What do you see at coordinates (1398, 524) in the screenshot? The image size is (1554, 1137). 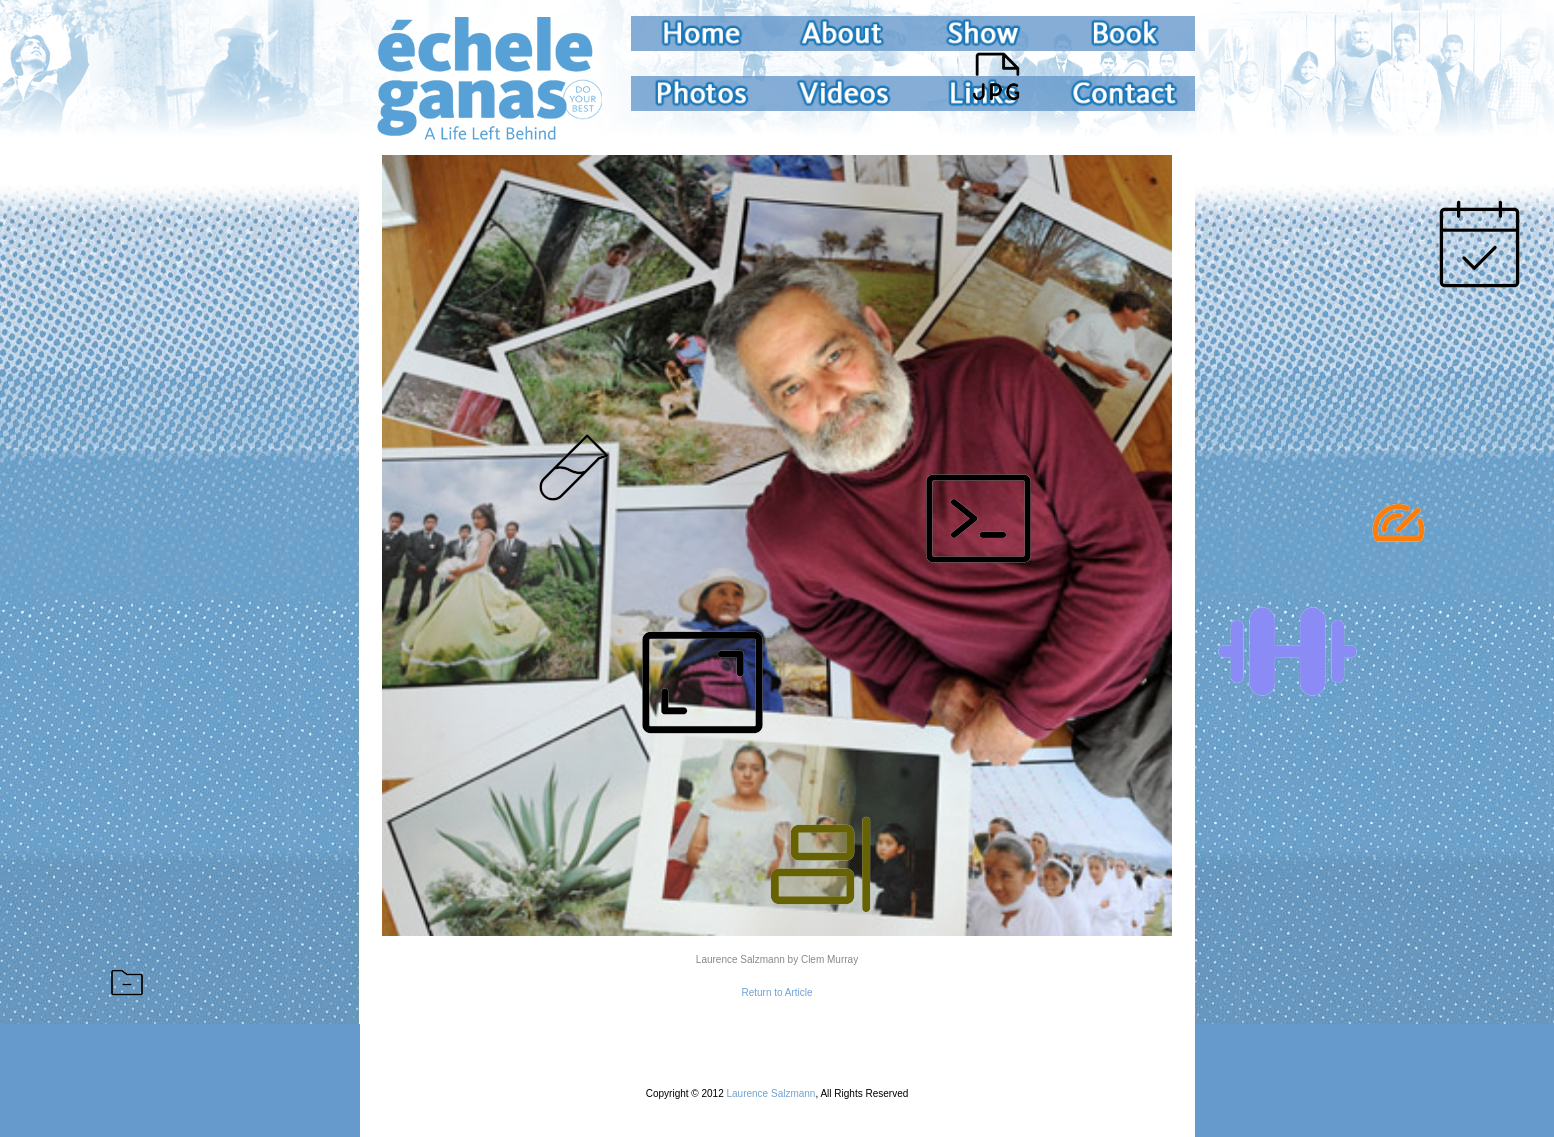 I see `view performance or speed metrics` at bounding box center [1398, 524].